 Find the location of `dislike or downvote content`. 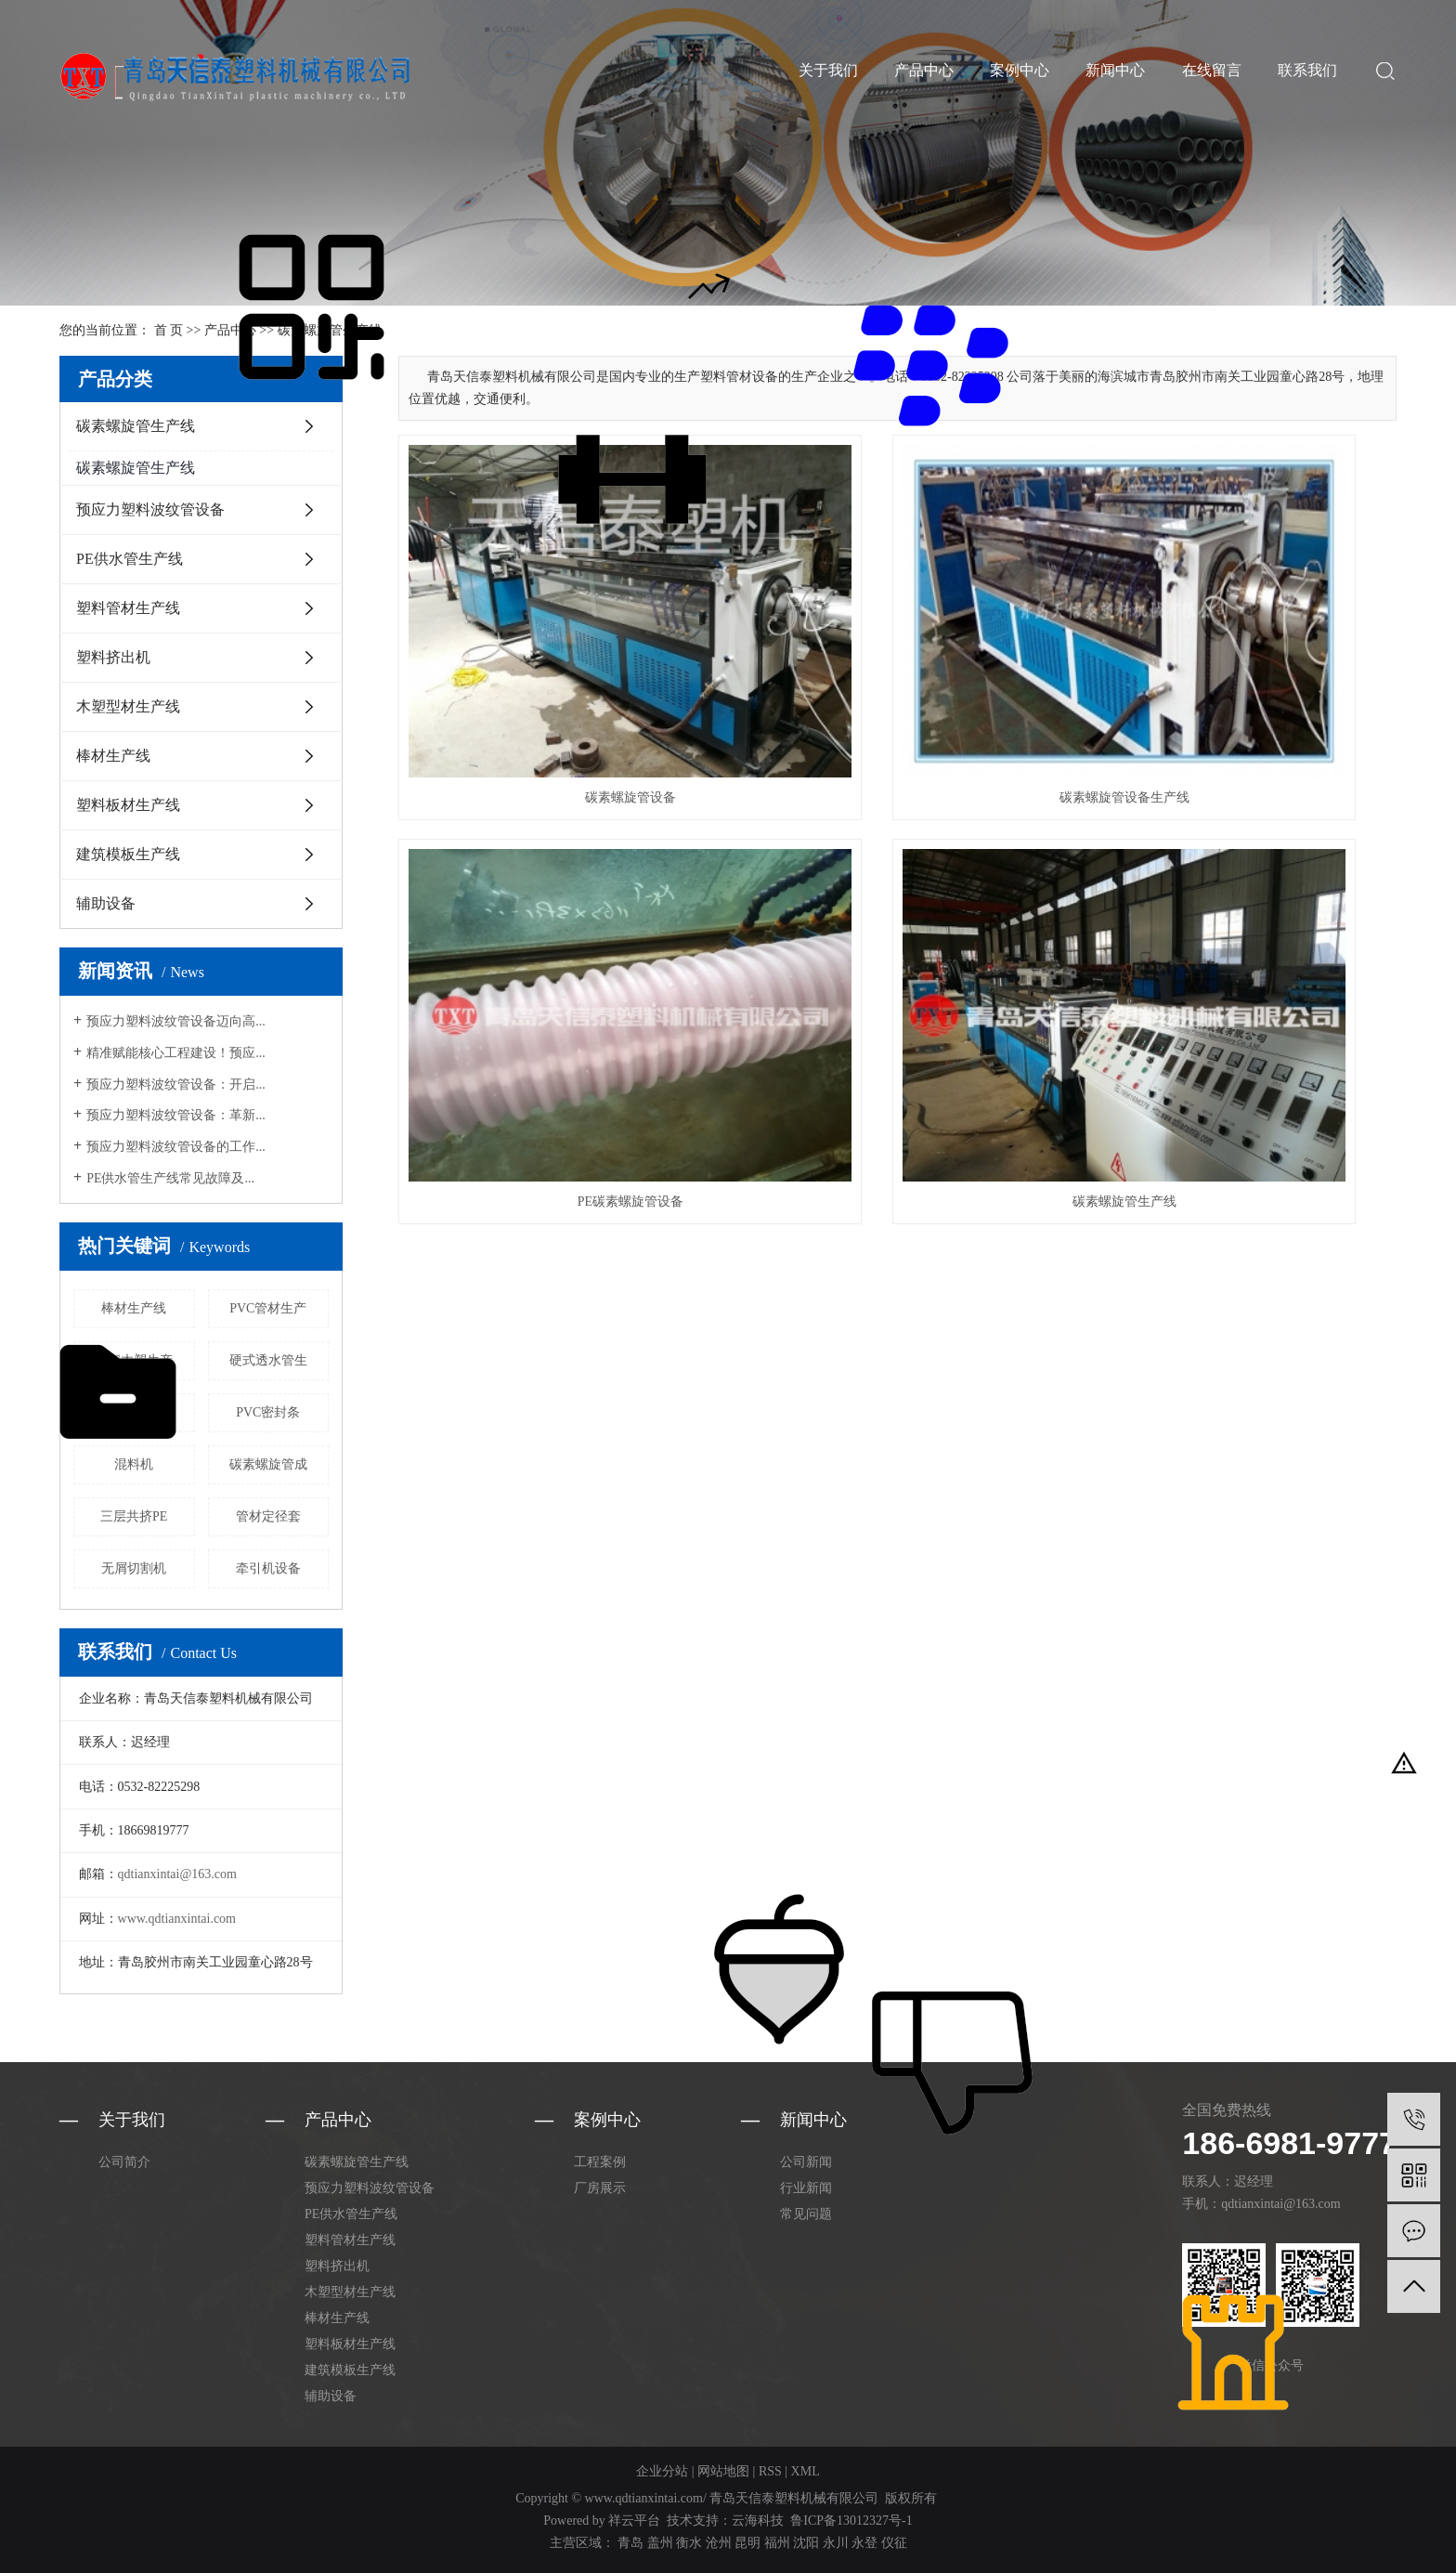

dislike or downvote content is located at coordinates (952, 2054).